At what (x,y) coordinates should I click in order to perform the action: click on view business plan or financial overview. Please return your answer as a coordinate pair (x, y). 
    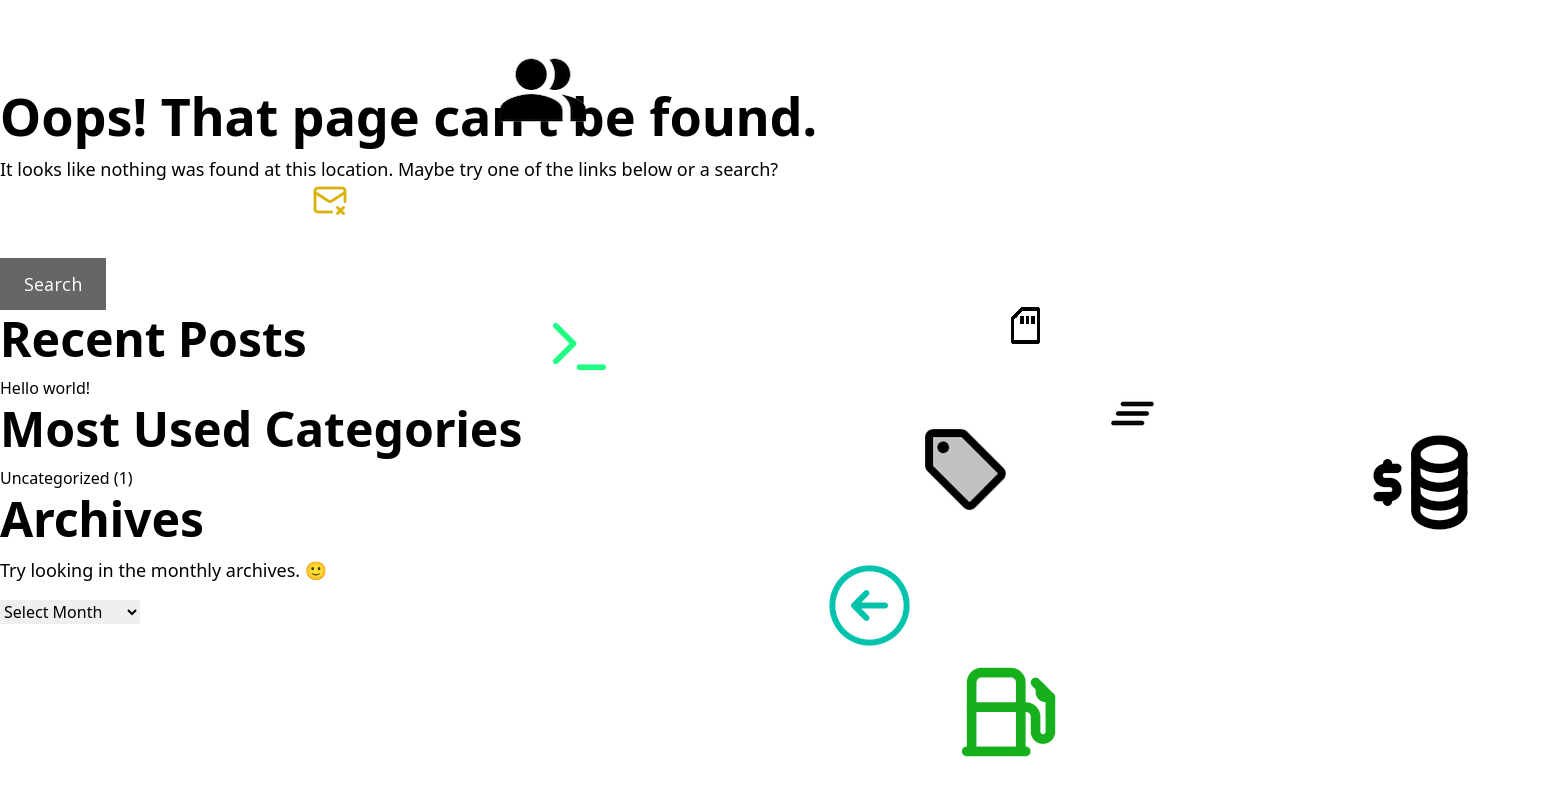
    Looking at the image, I should click on (1420, 482).